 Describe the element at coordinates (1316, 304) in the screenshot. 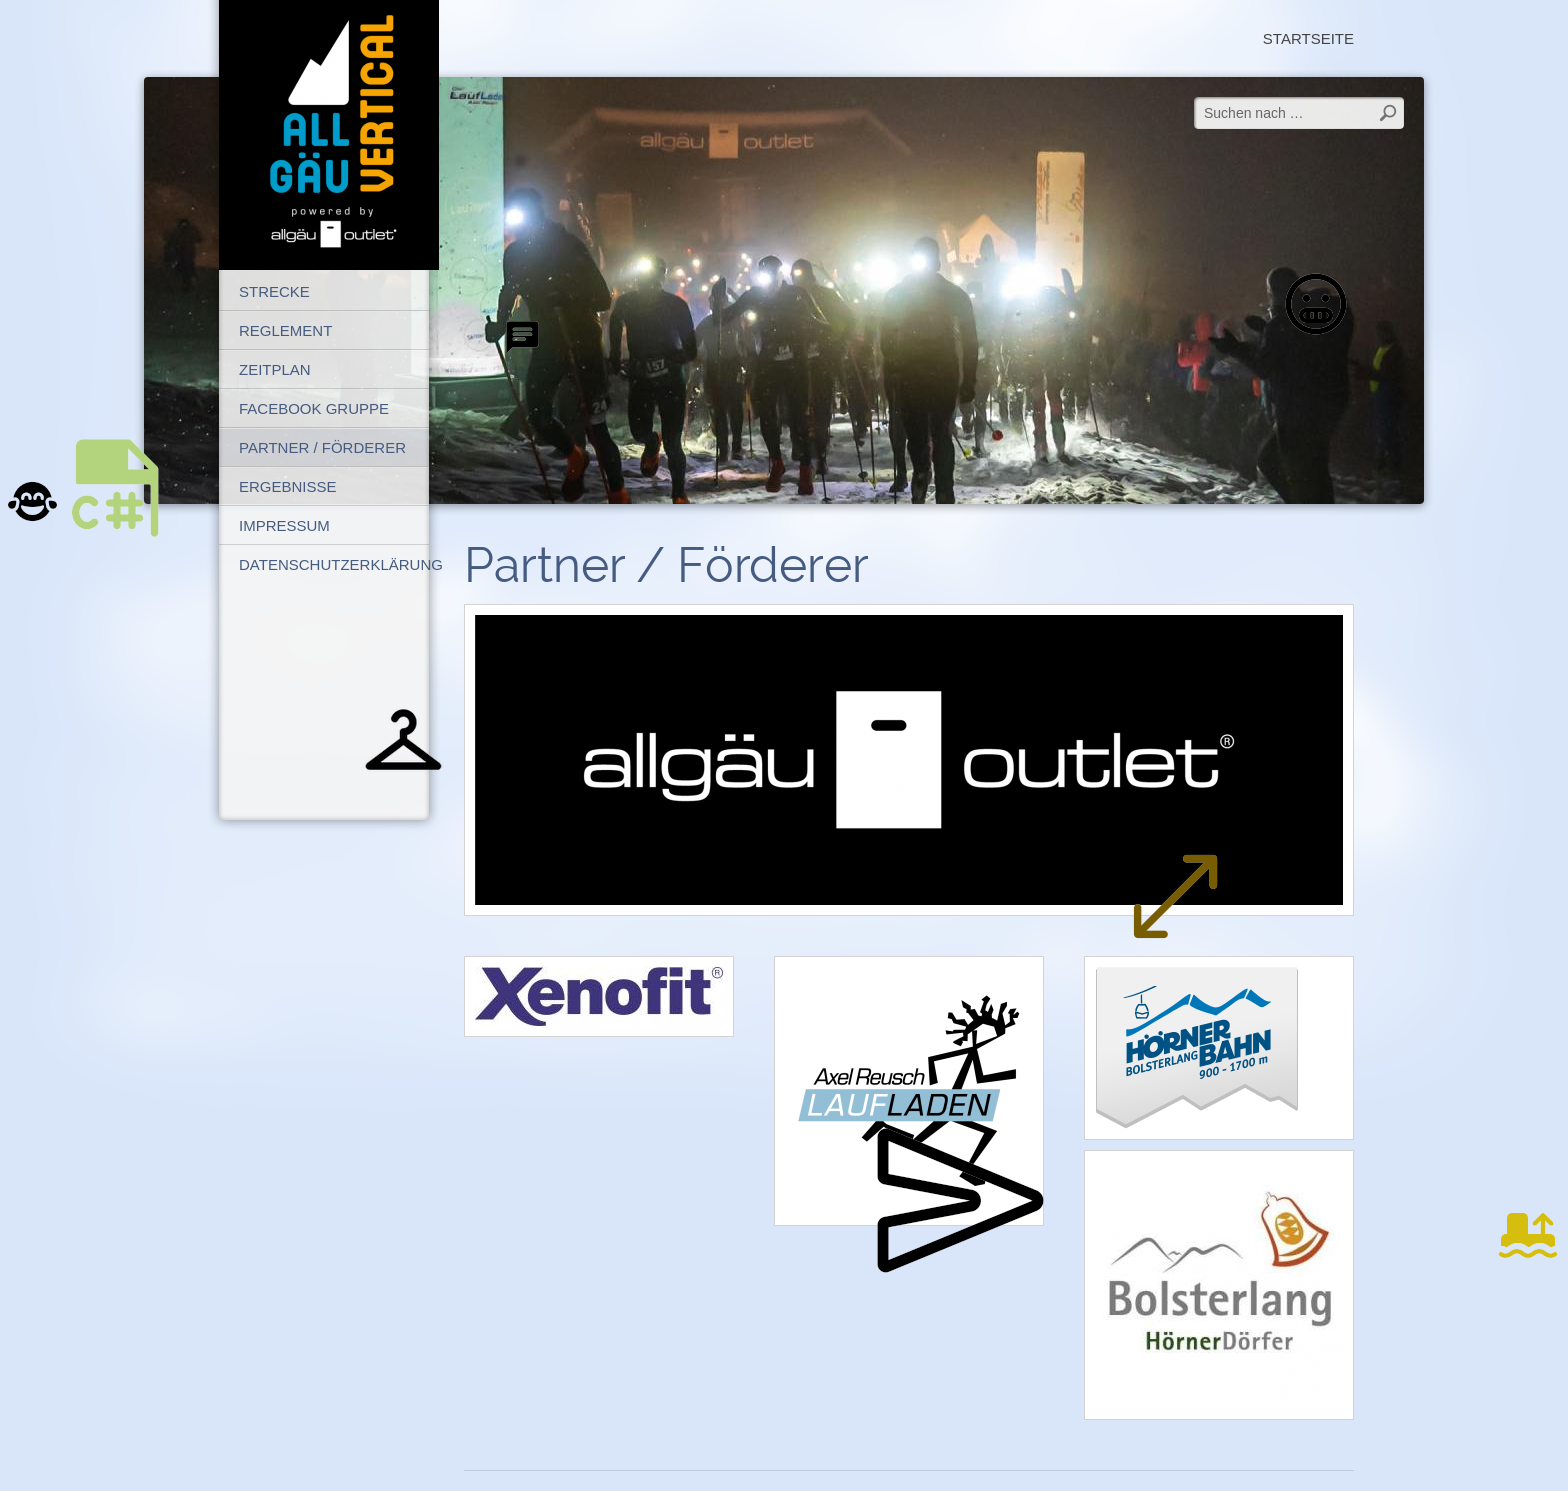

I see `indicates an awkward or uncomfortable situation` at that location.